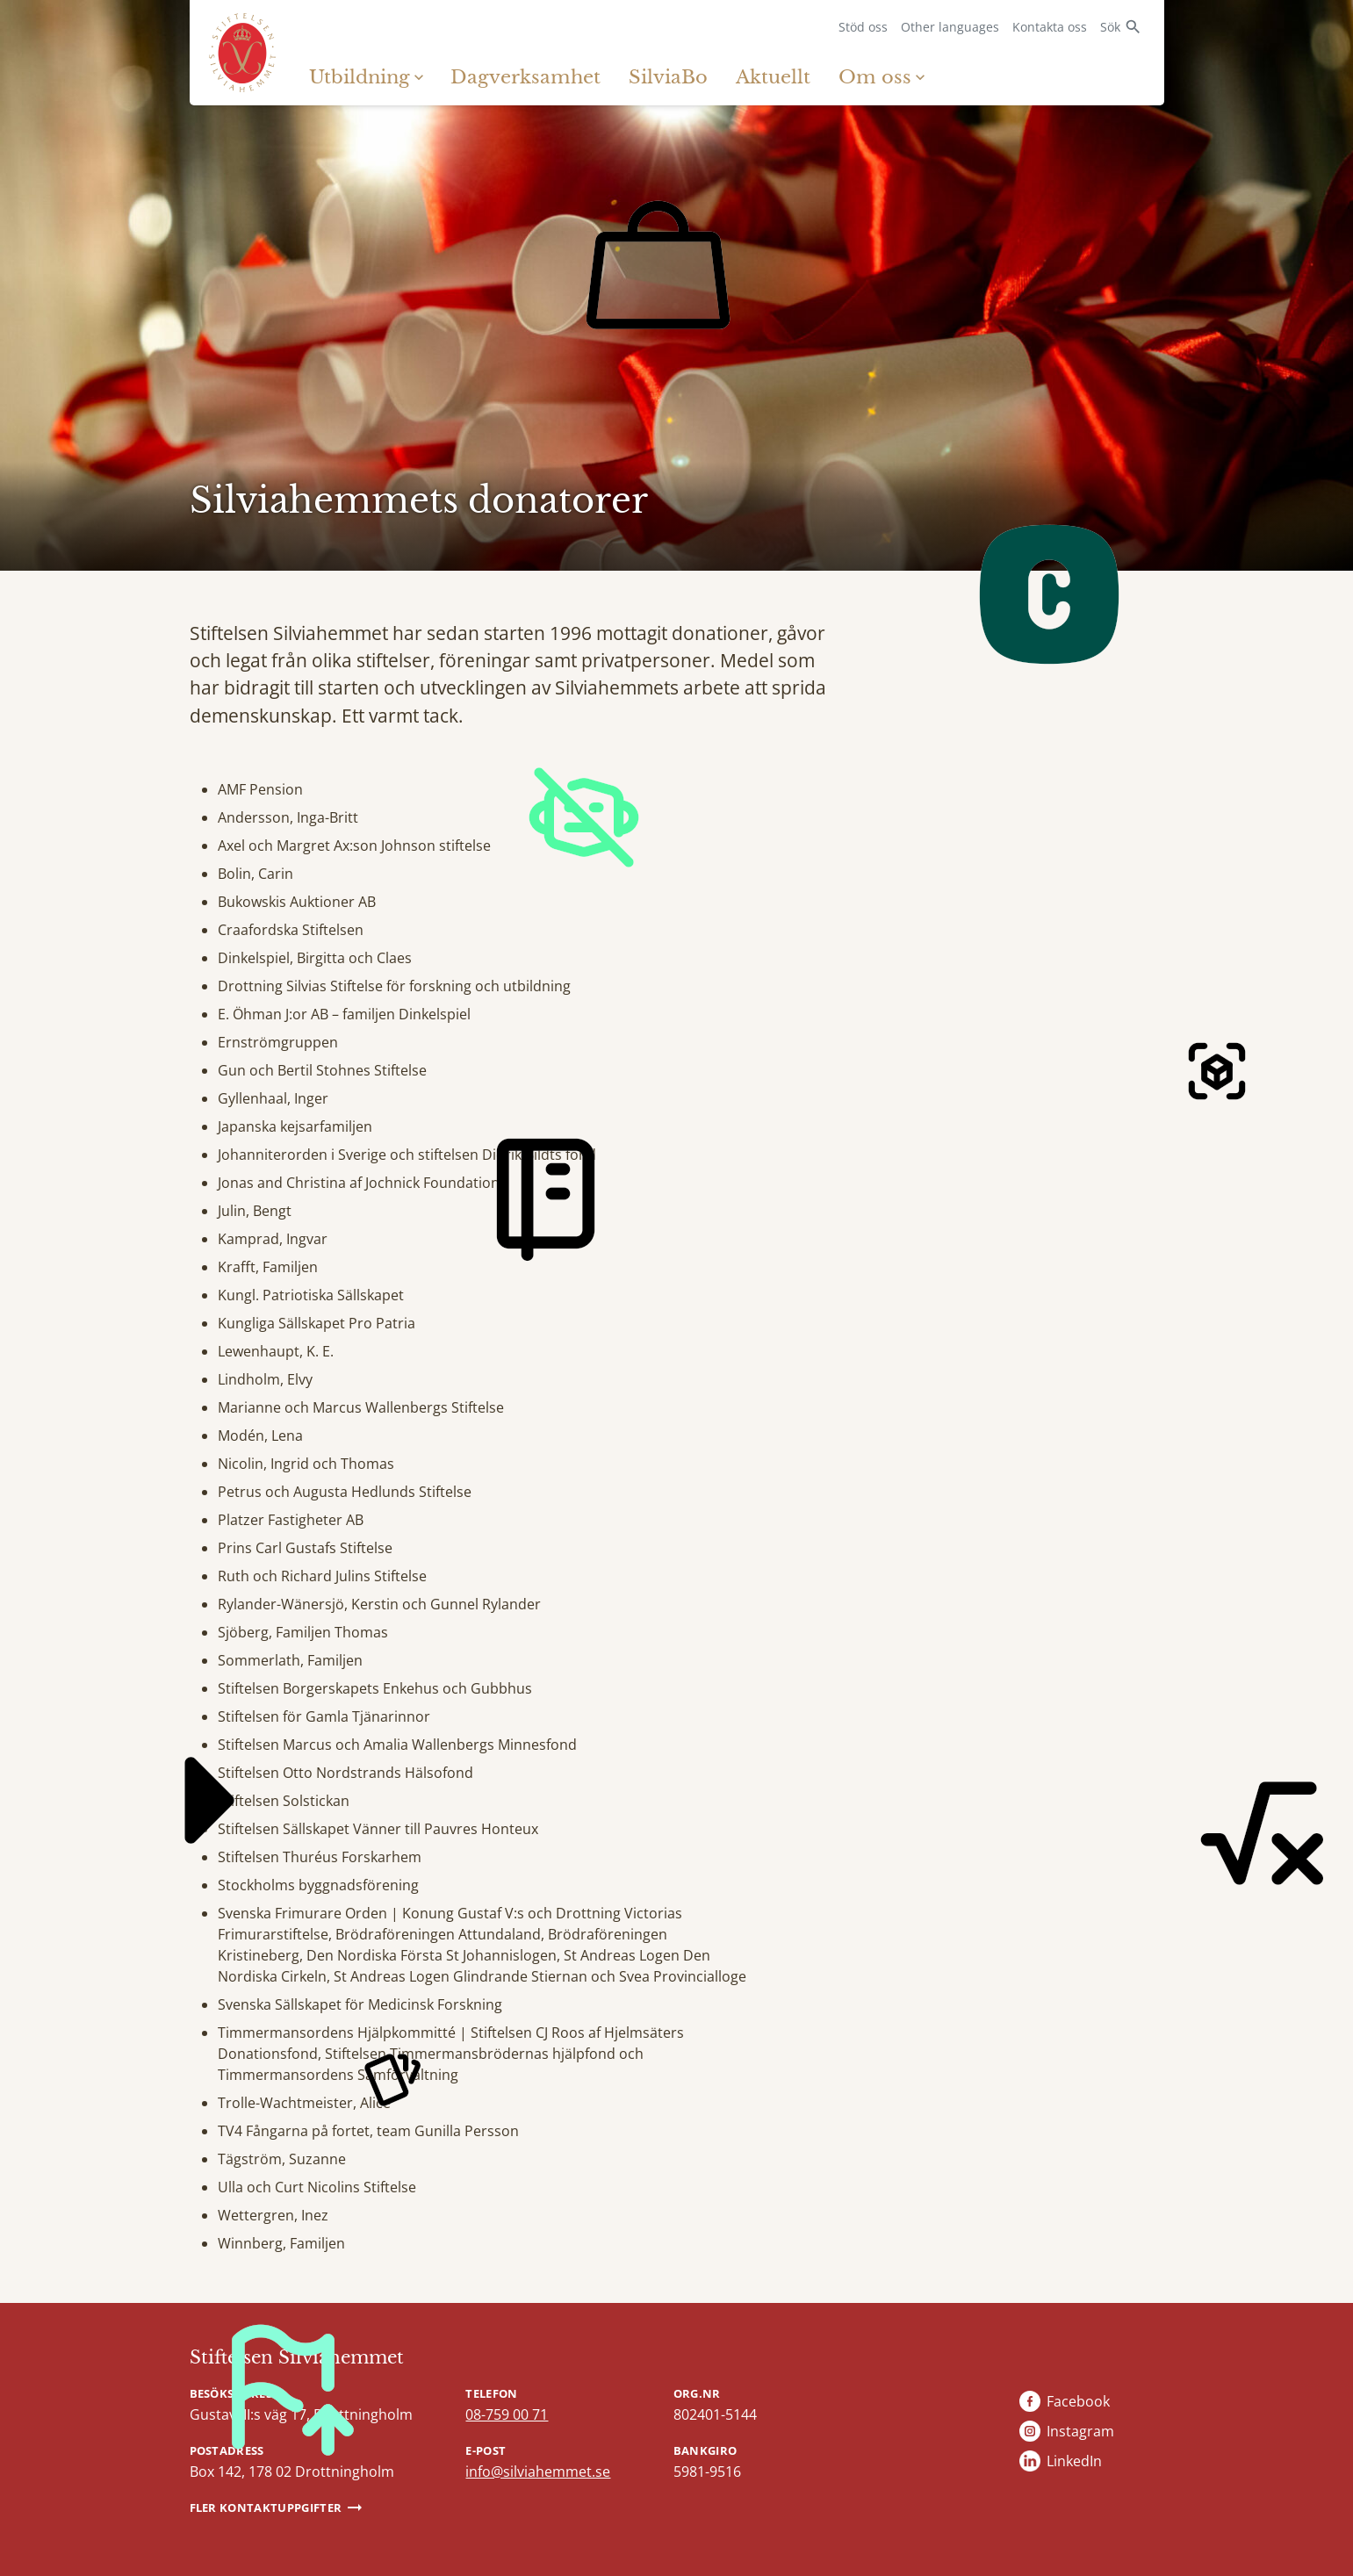 The width and height of the screenshot is (1353, 2576). I want to click on navigate to the next item or page, so click(203, 1800).